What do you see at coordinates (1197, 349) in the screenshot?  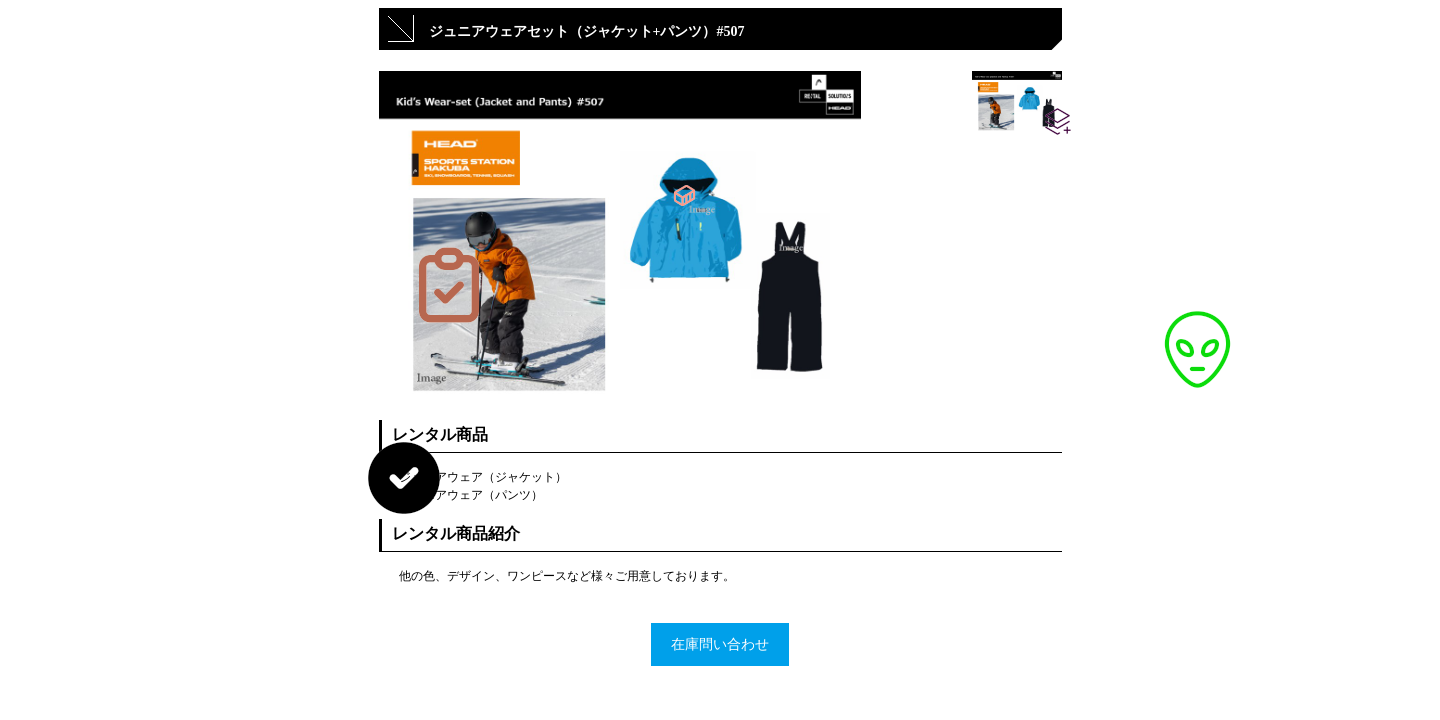 I see `alien or extraterrestrial theme indicator` at bounding box center [1197, 349].